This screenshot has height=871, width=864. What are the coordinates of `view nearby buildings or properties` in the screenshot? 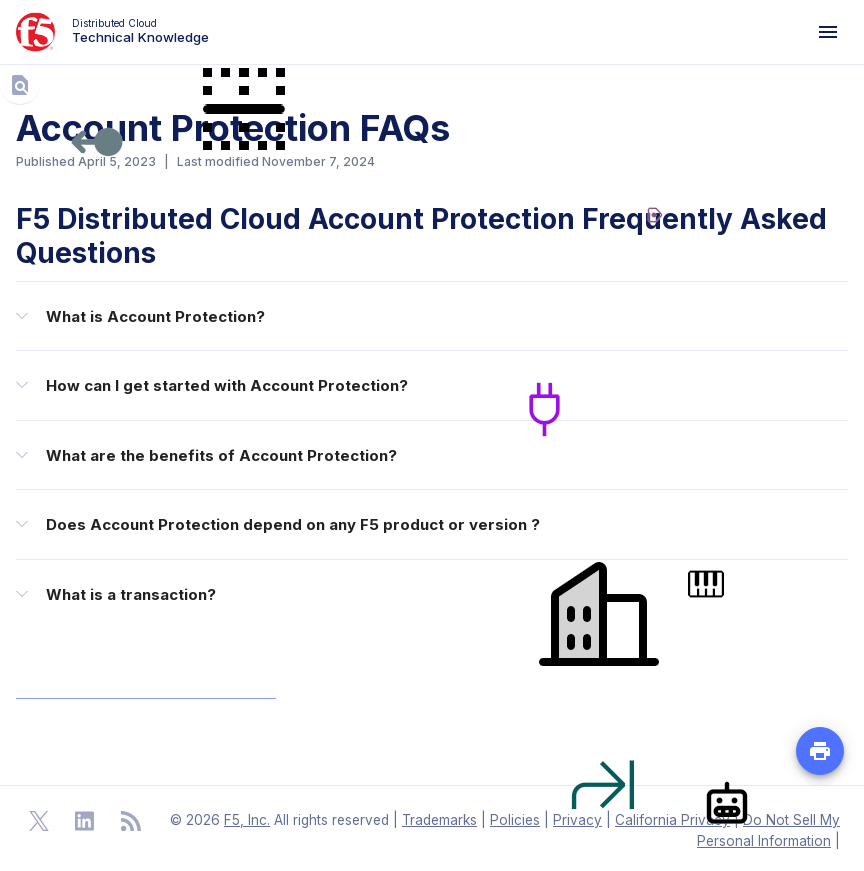 It's located at (599, 618).